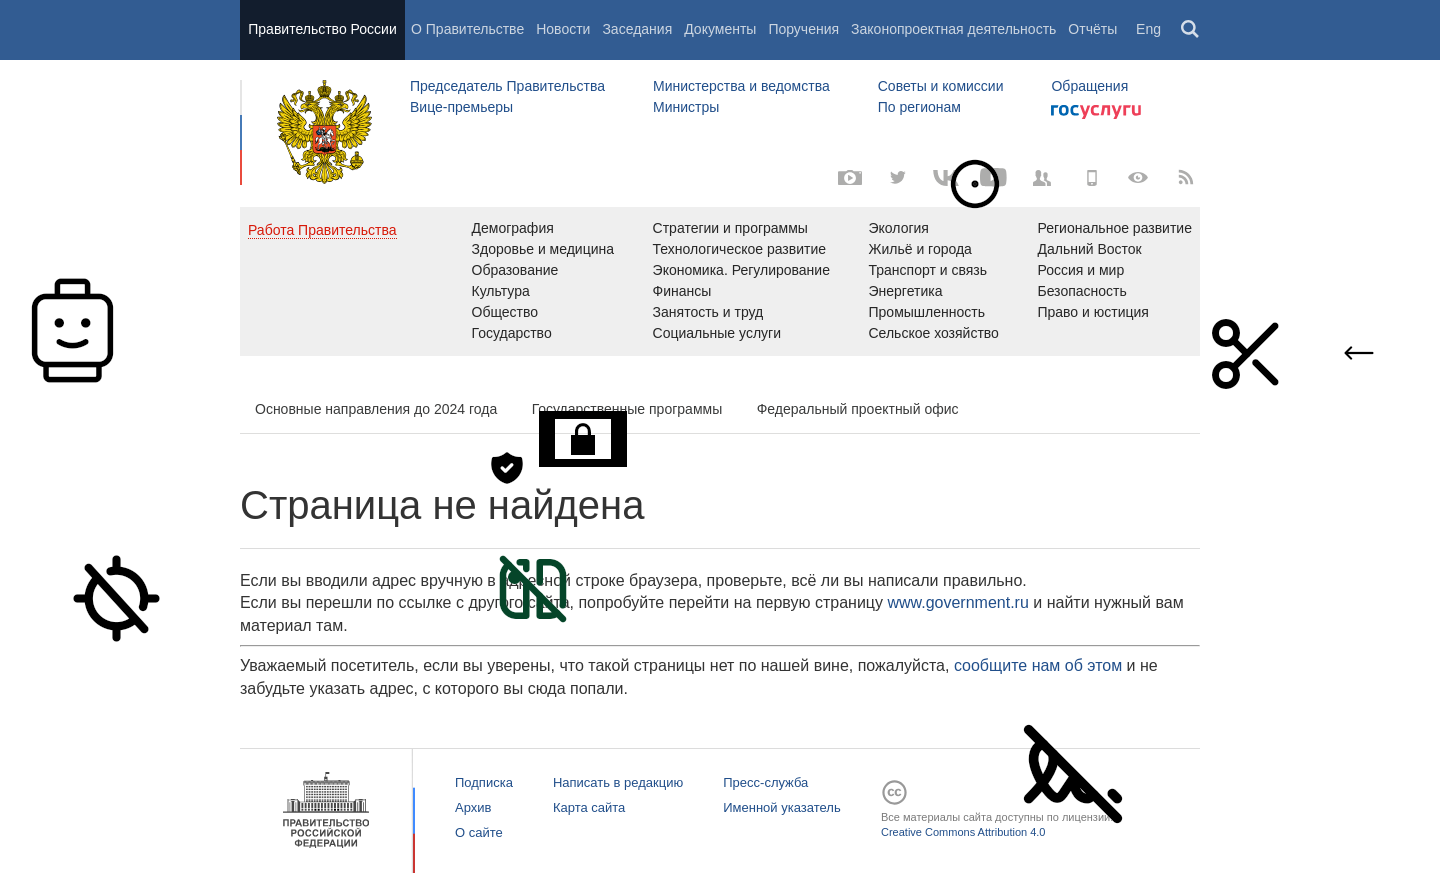  Describe the element at coordinates (533, 589) in the screenshot. I see `nintendo switch controller disconnected` at that location.